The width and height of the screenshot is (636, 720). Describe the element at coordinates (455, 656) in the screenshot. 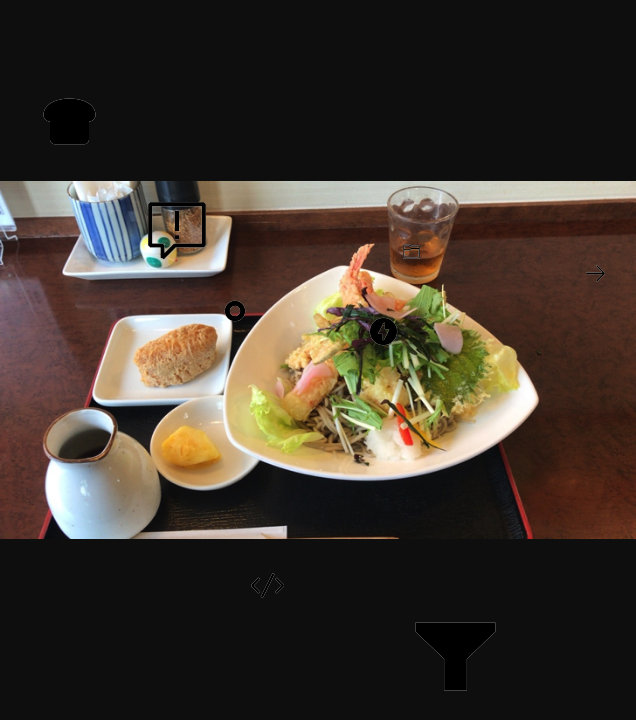

I see `filter list or search results` at that location.